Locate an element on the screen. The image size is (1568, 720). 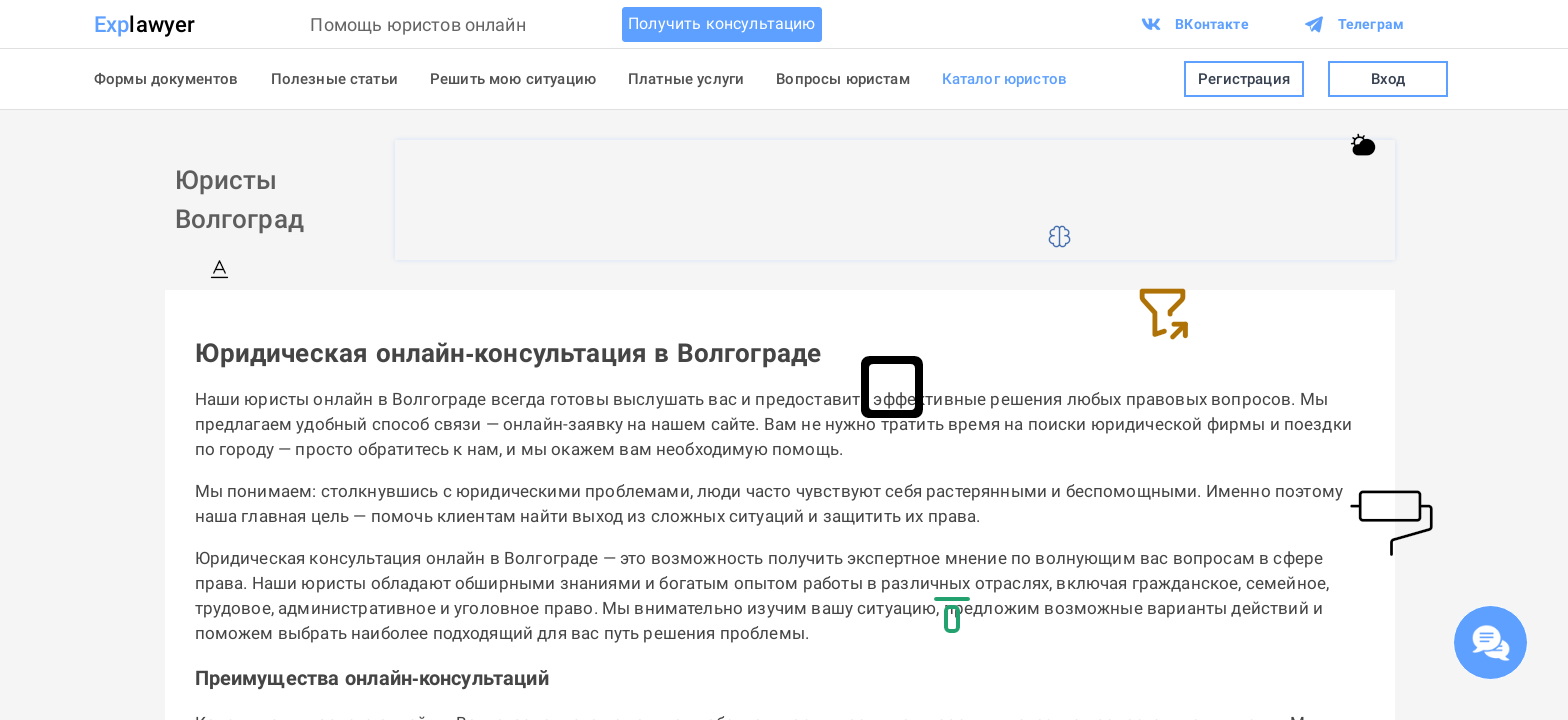
access painting or drawing tools is located at coordinates (1391, 517).